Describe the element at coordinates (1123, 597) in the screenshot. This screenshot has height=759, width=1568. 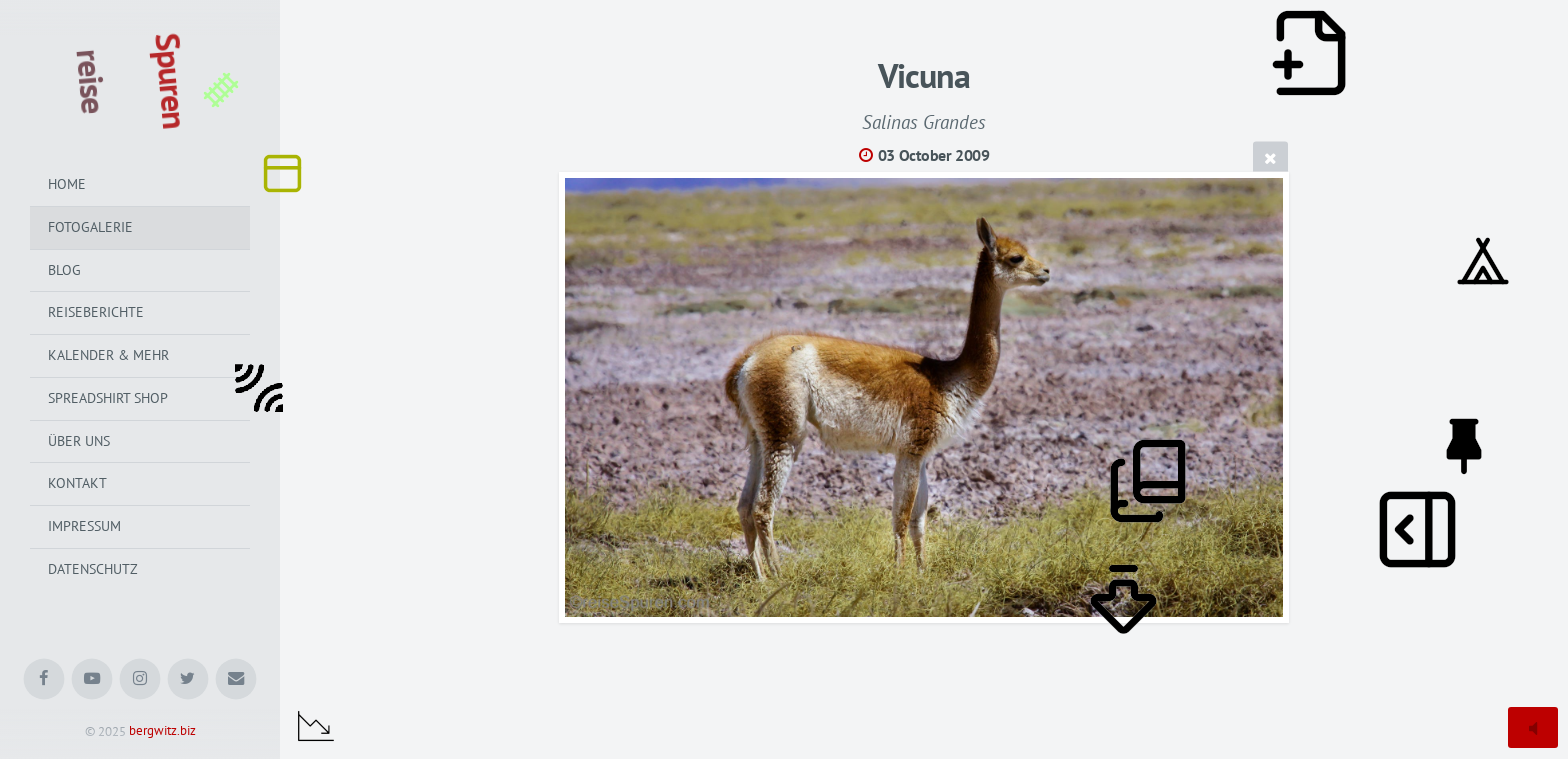
I see `download file to device` at that location.